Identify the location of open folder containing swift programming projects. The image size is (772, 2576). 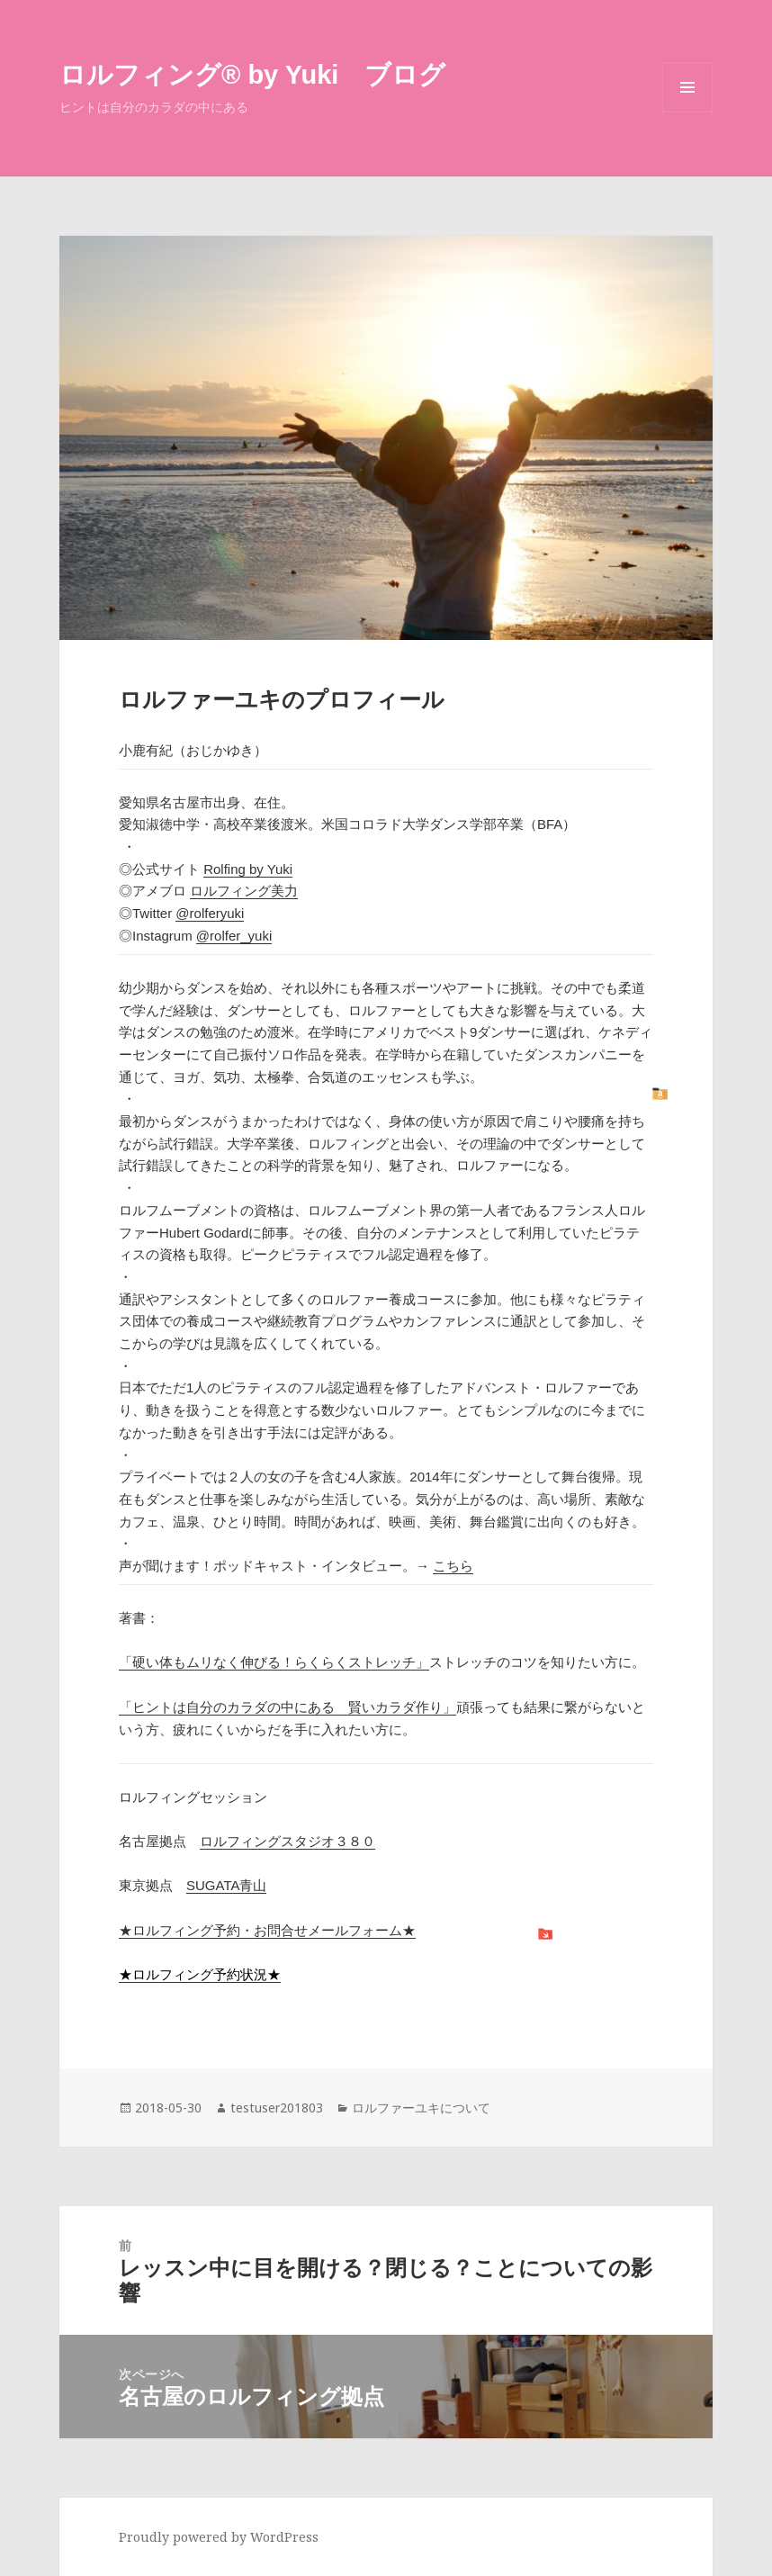
(545, 1934).